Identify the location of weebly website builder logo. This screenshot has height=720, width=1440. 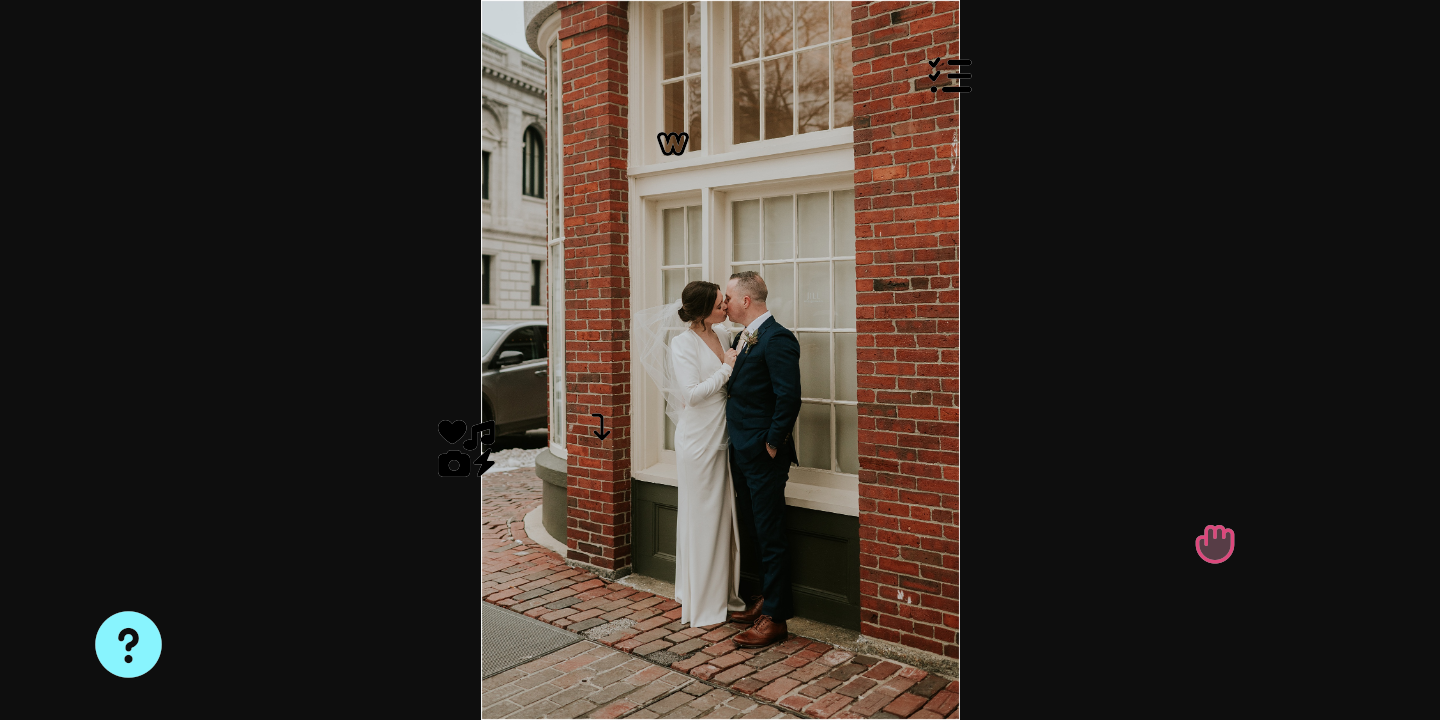
(673, 144).